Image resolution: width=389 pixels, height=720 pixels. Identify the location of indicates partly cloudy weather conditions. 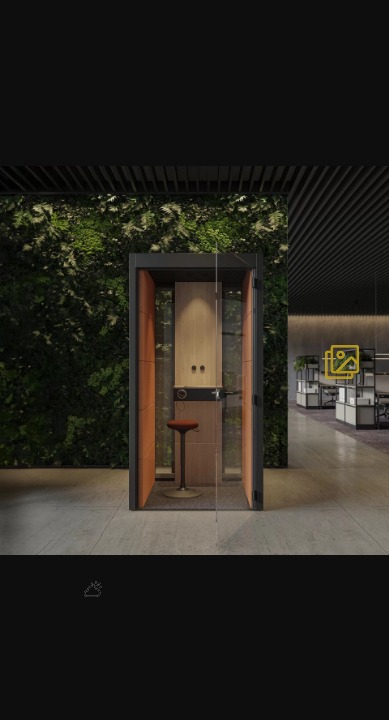
(93, 589).